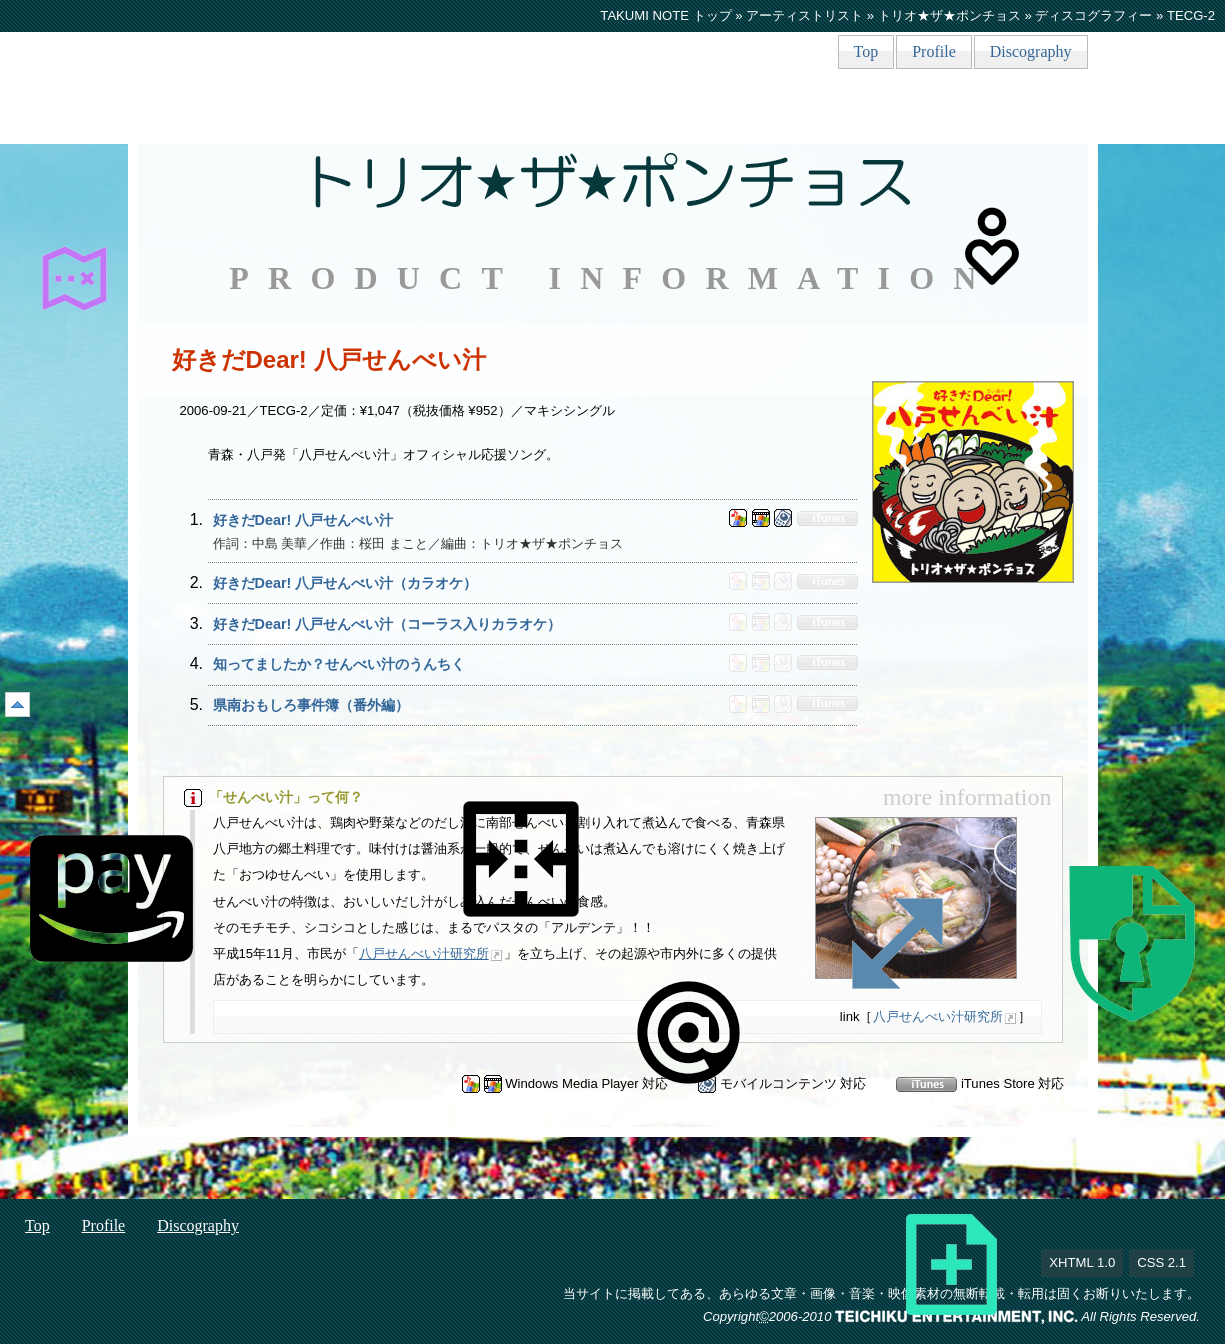 The image size is (1225, 1344). I want to click on pay with amazon pay at checkout, so click(111, 898).